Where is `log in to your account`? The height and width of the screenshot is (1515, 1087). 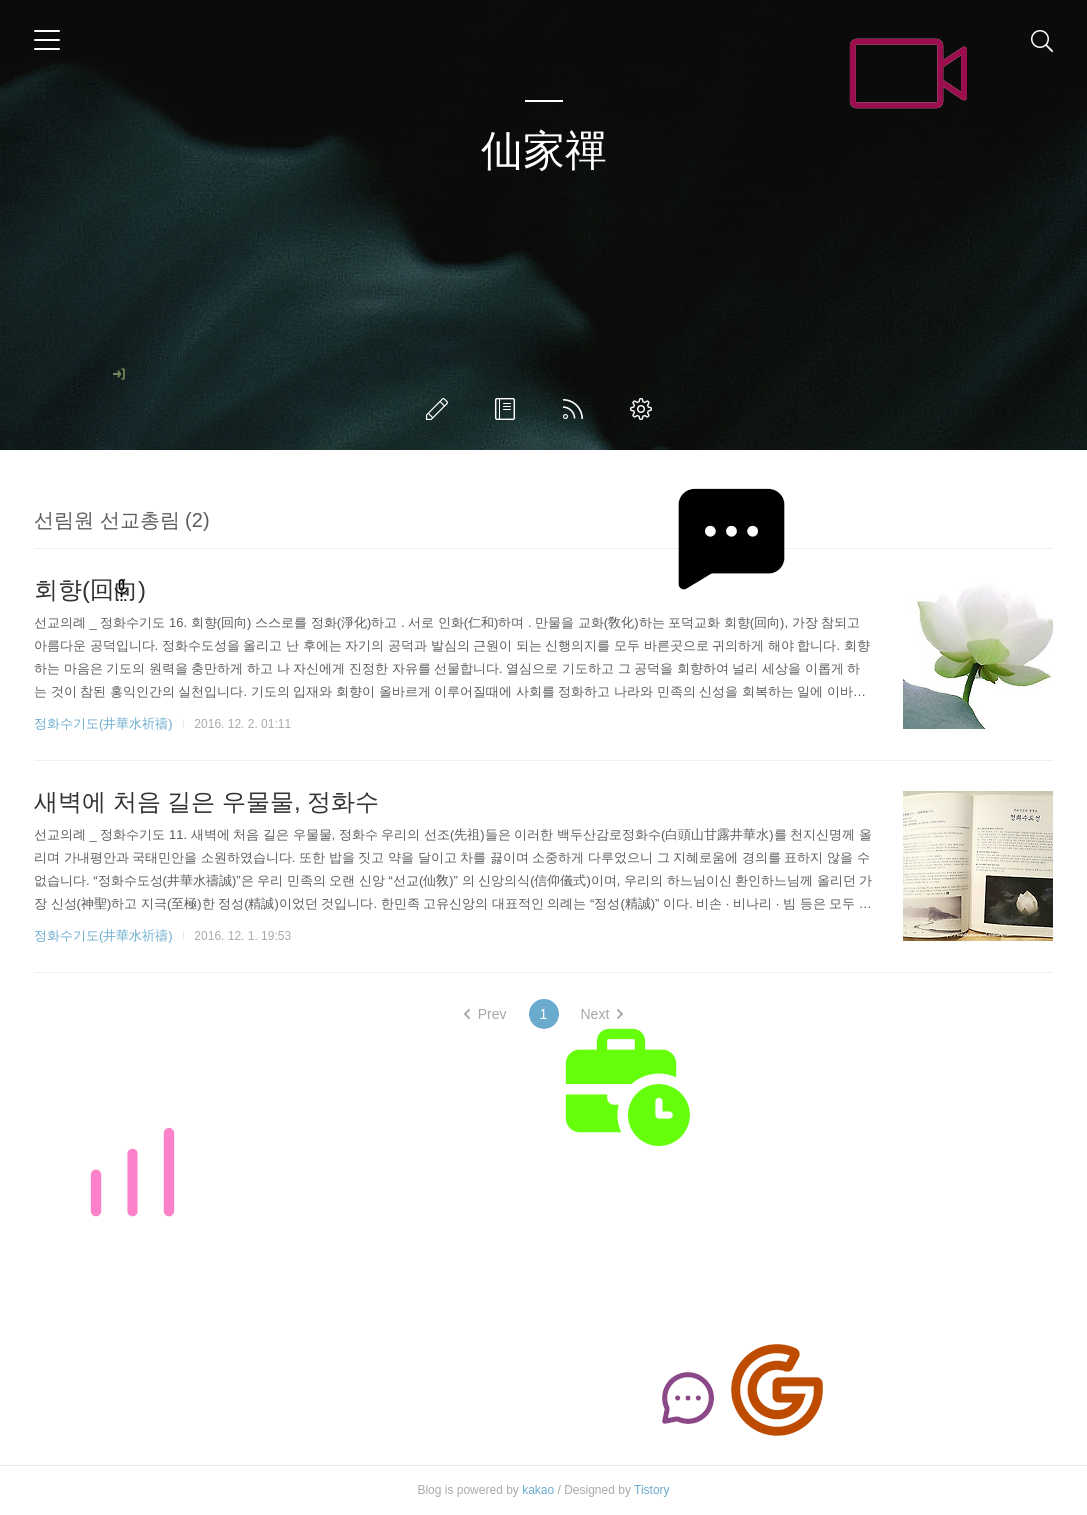
log in to your account is located at coordinates (119, 374).